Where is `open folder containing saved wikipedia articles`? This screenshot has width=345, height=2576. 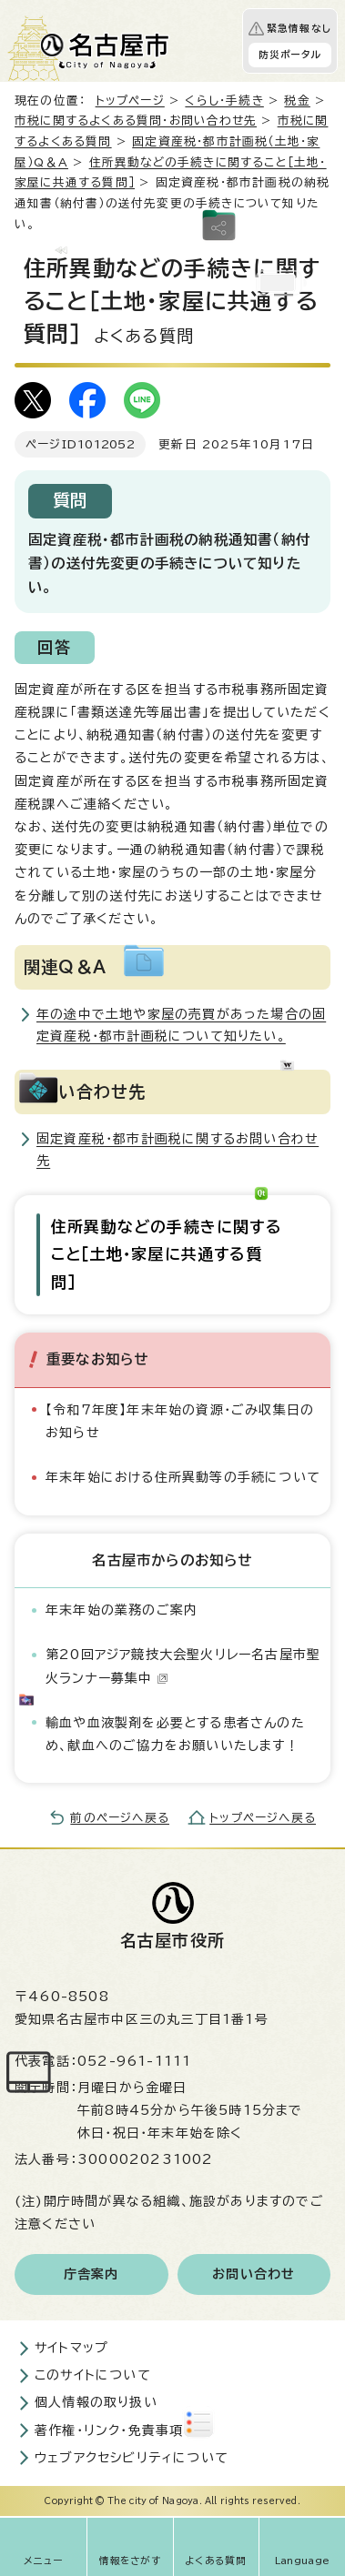
open folder containing saved wikipedia articles is located at coordinates (287, 1065).